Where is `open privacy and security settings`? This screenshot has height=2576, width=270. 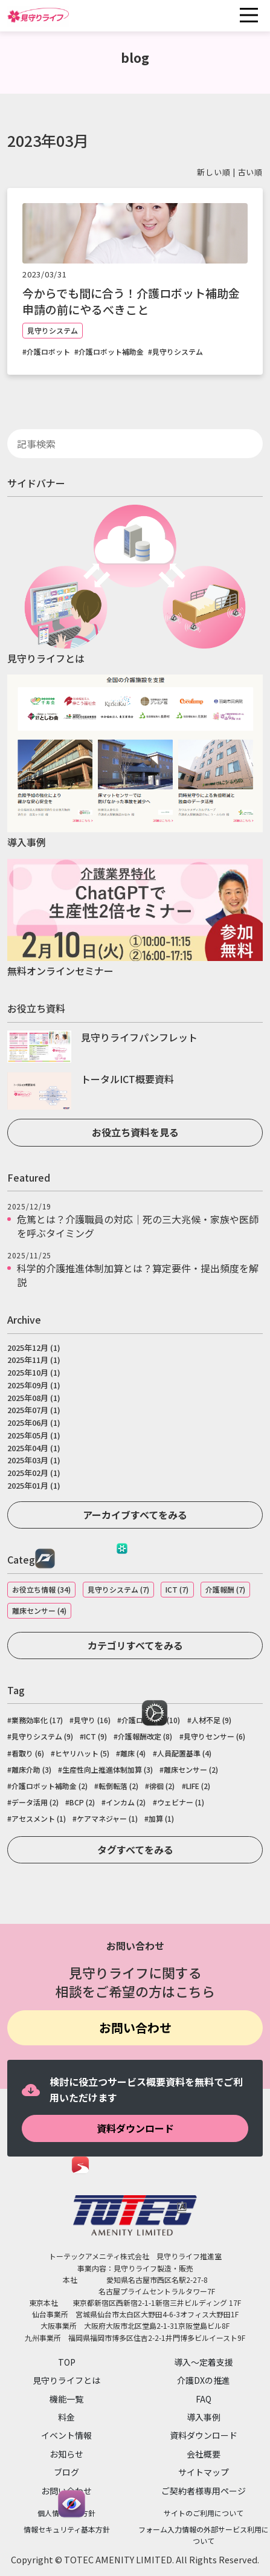
open privacy and security settings is located at coordinates (71, 2503).